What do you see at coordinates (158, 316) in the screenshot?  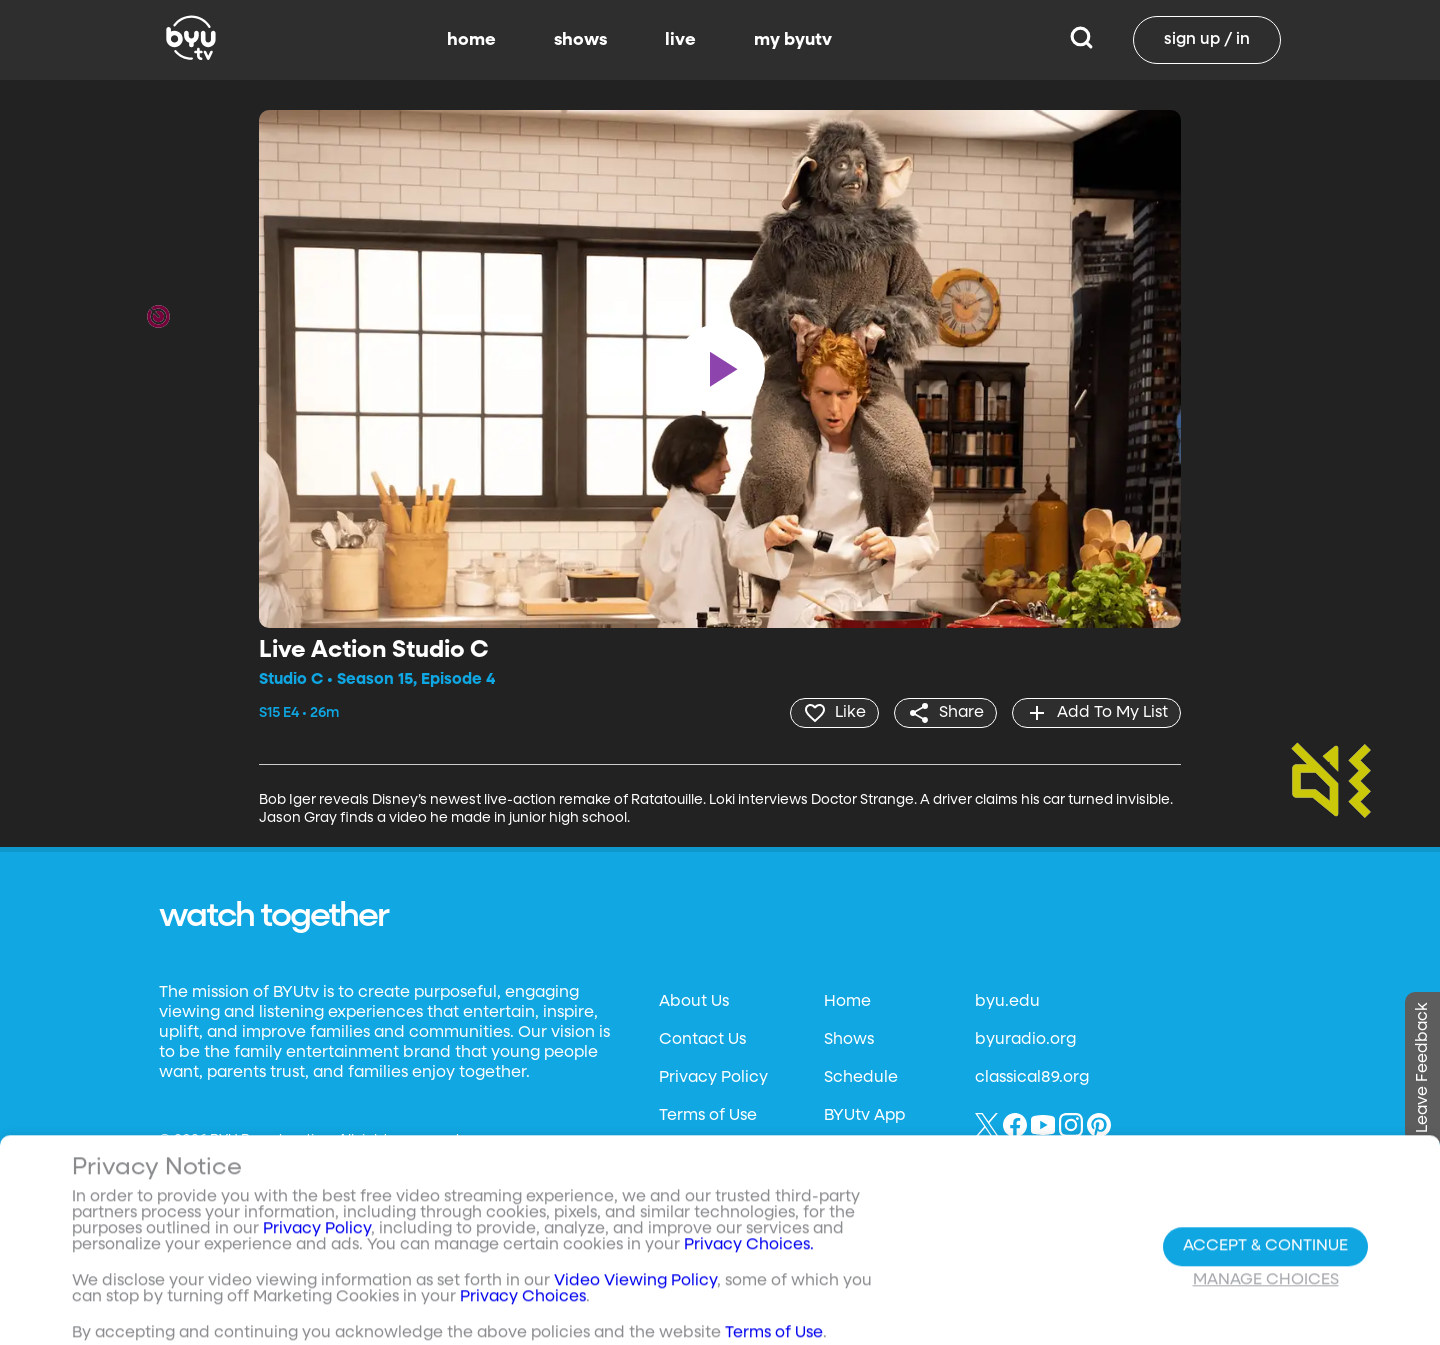 I see `scan a QR code or barcode` at bounding box center [158, 316].